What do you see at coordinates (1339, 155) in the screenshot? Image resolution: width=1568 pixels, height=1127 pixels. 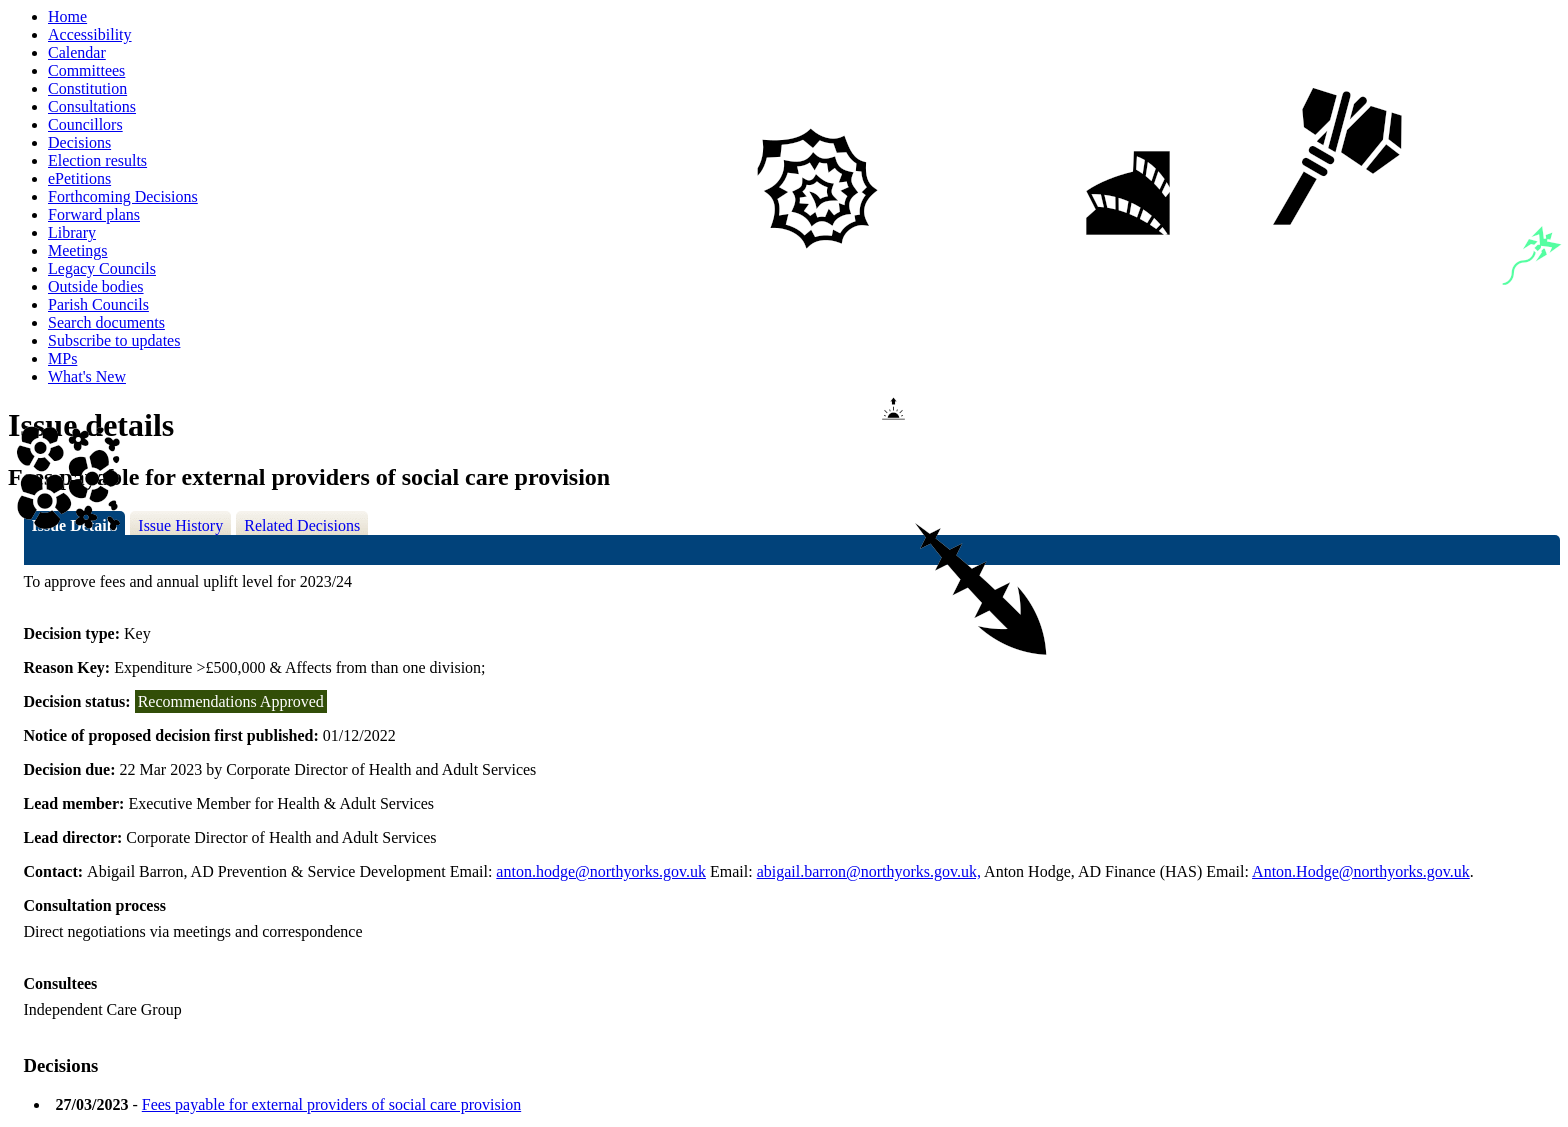 I see `stone age or primitive tool category in a crafting game` at bounding box center [1339, 155].